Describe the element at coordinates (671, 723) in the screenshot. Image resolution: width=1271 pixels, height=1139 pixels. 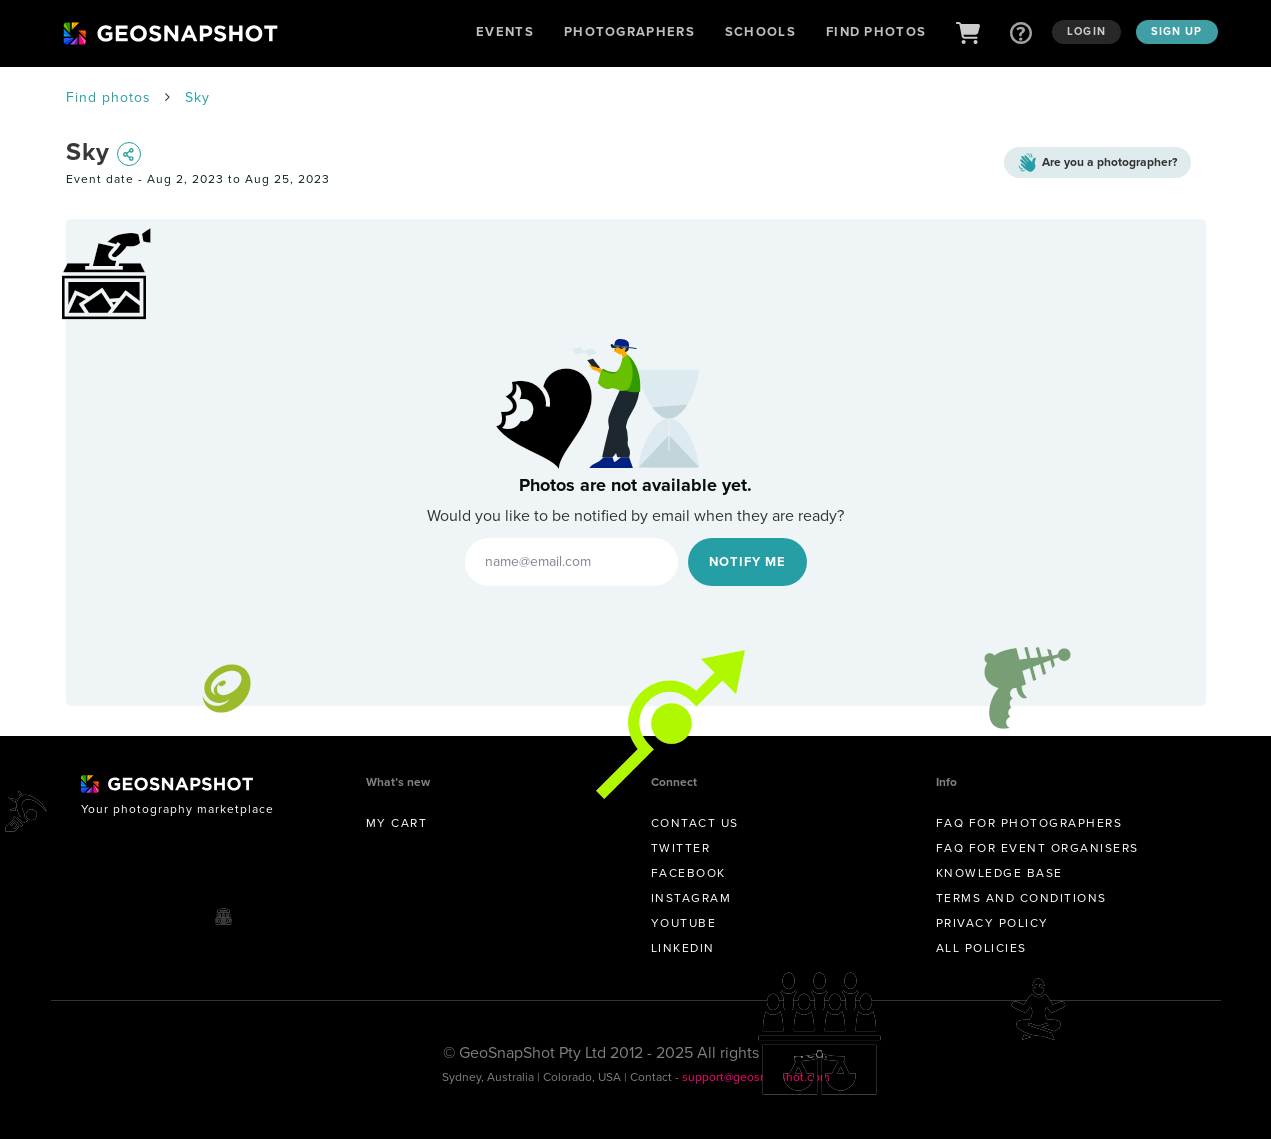
I see `indicates an alternate route or detour ahead` at that location.